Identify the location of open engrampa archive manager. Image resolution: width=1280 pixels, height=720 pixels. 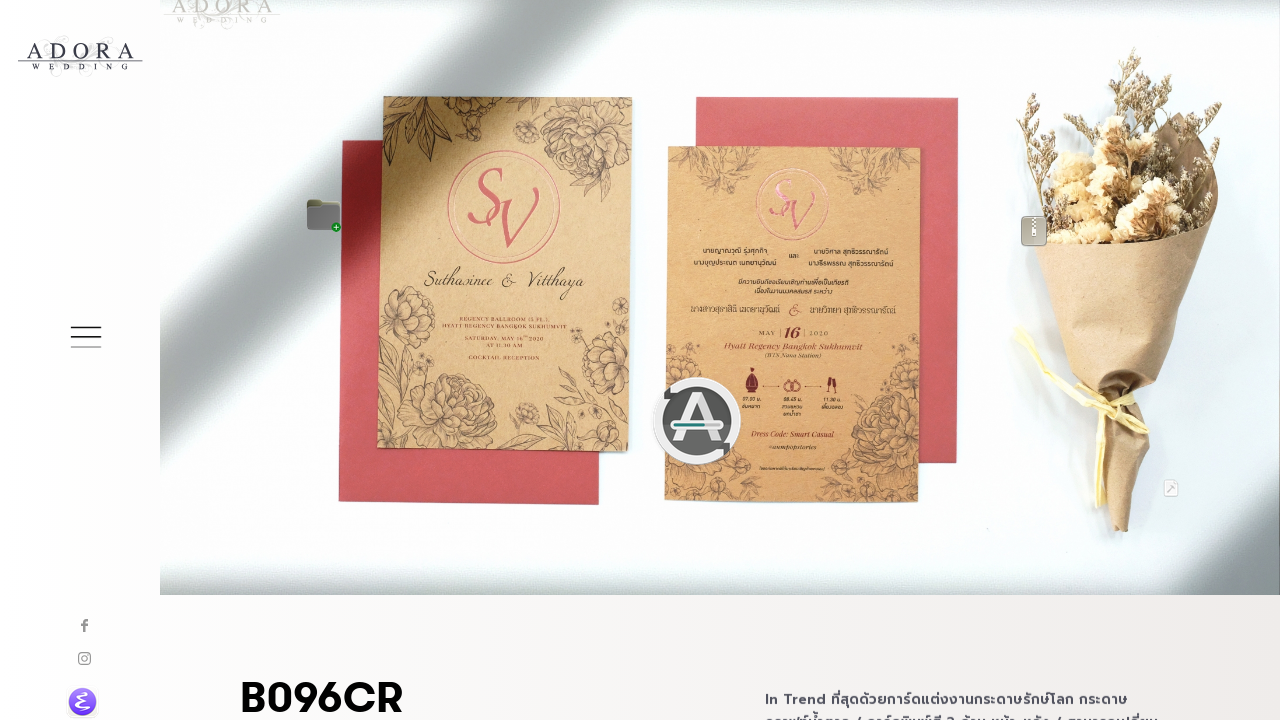
(1034, 231).